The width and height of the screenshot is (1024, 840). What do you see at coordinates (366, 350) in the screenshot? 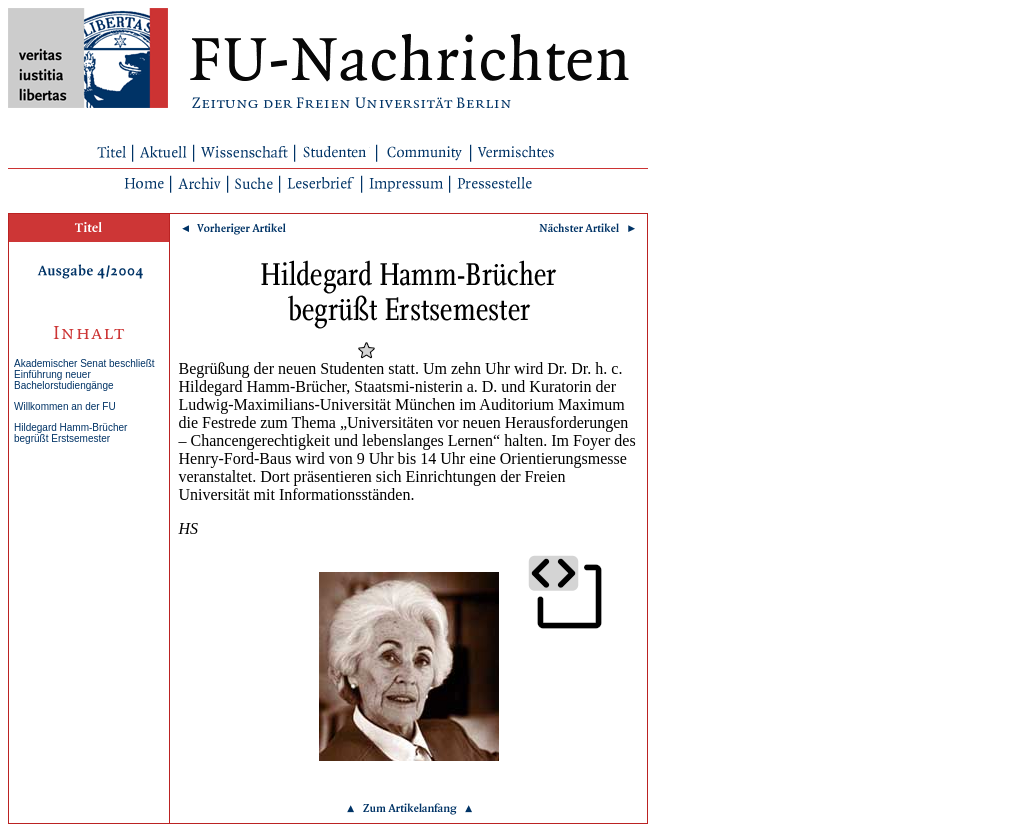
I see `add to favorites` at bounding box center [366, 350].